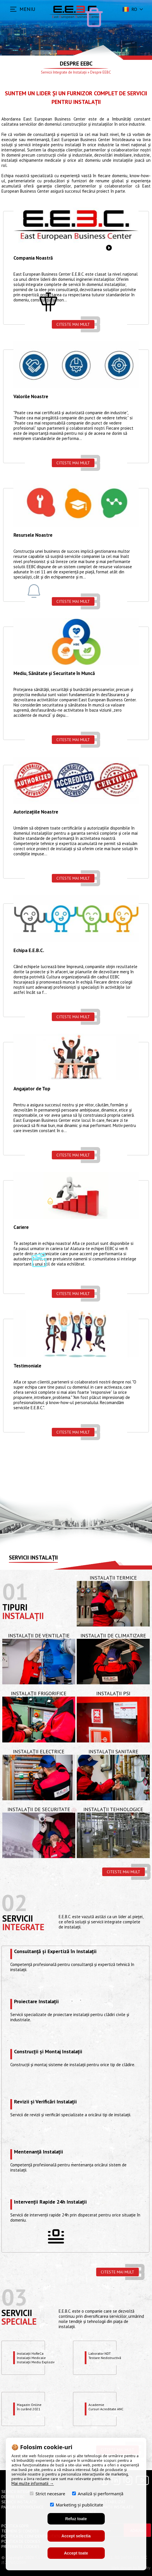 This screenshot has height=2576, width=152. I want to click on access air traffic control features, so click(48, 302).